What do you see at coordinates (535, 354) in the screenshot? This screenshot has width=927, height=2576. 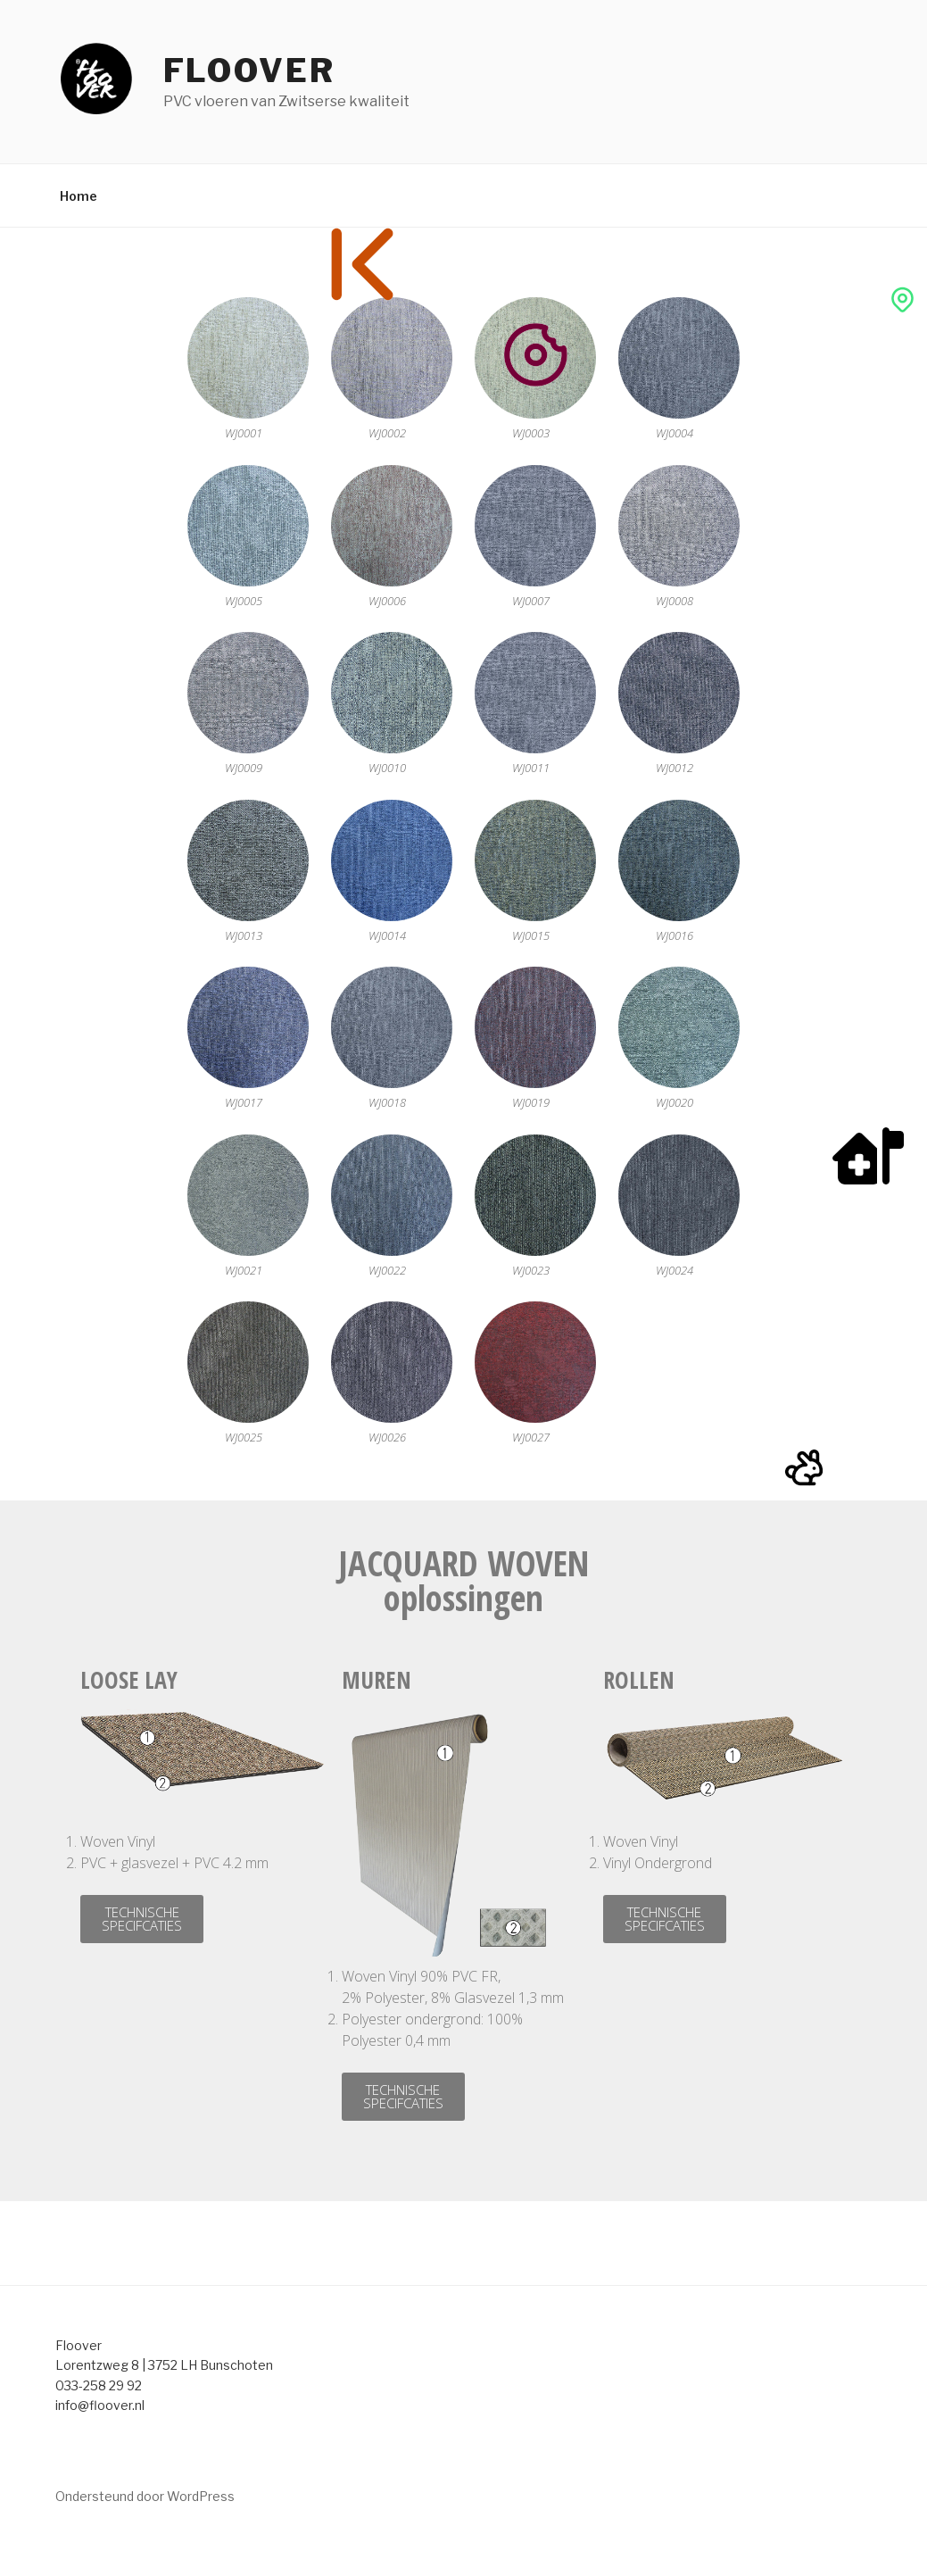 I see `access food or bakery category` at bounding box center [535, 354].